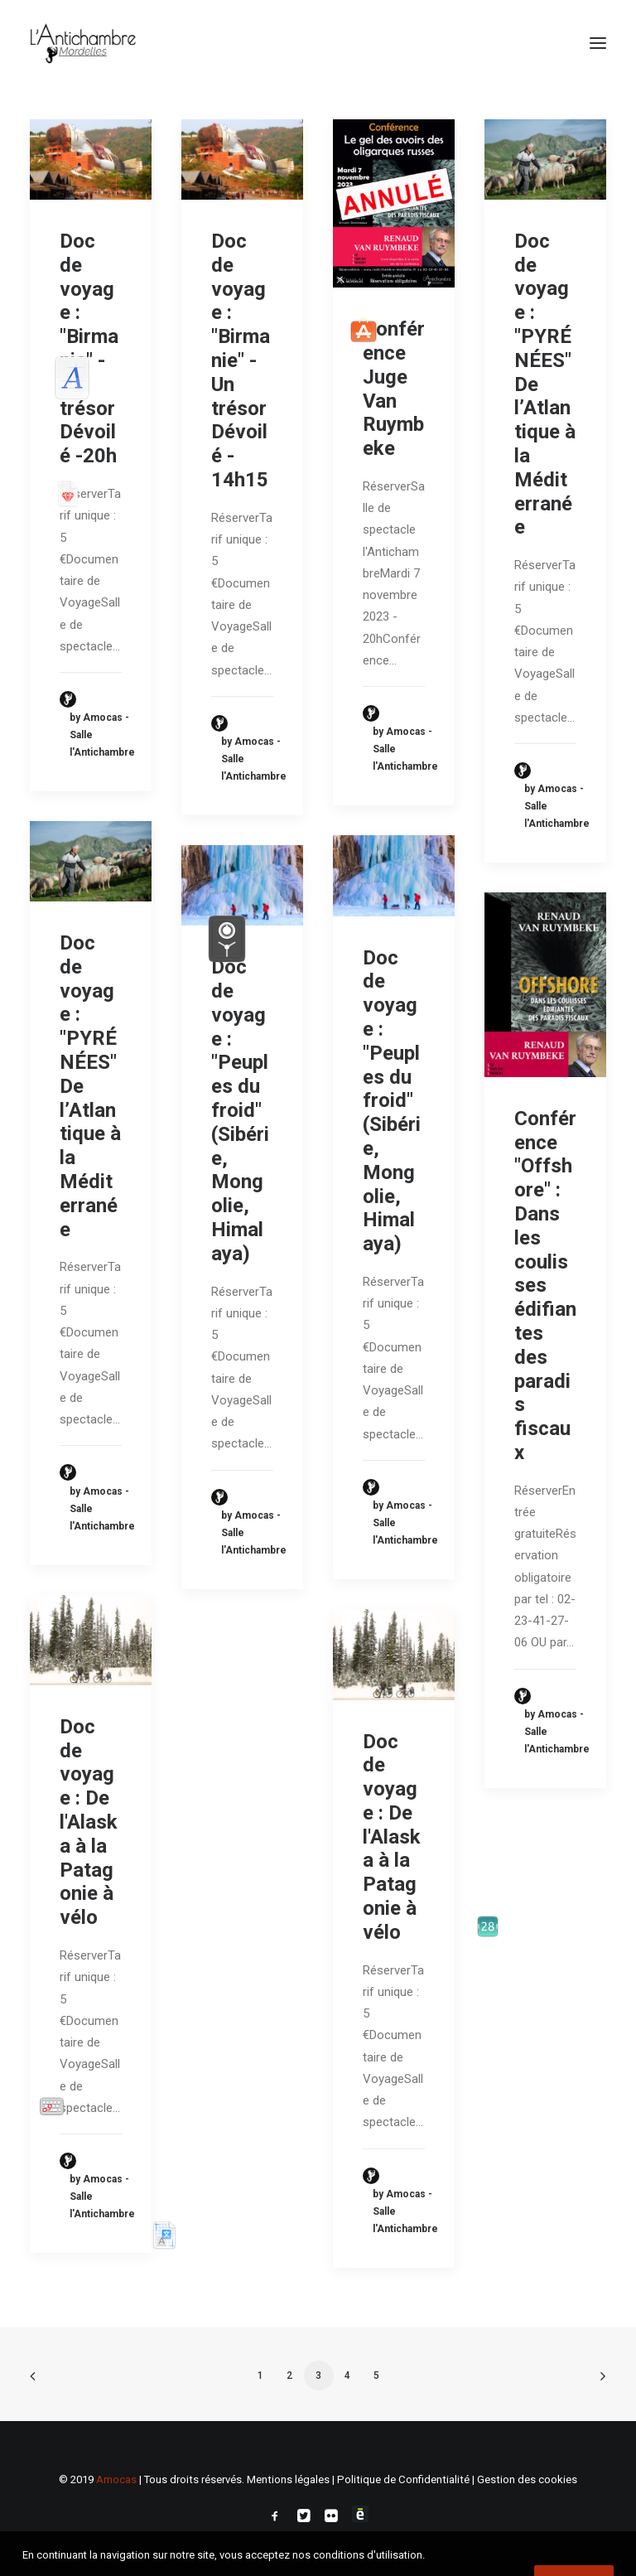  I want to click on configure keyboard shortcuts, so click(51, 2106).